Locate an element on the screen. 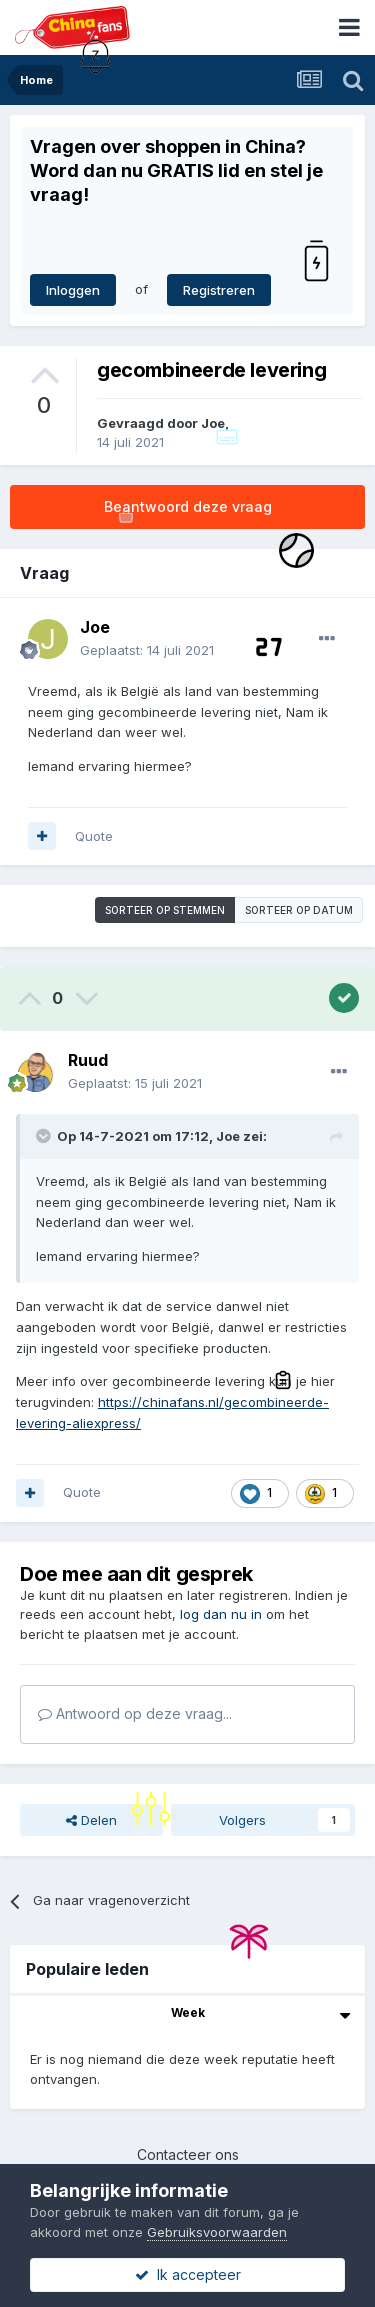  enable subtitles or closed captions is located at coordinates (227, 437).